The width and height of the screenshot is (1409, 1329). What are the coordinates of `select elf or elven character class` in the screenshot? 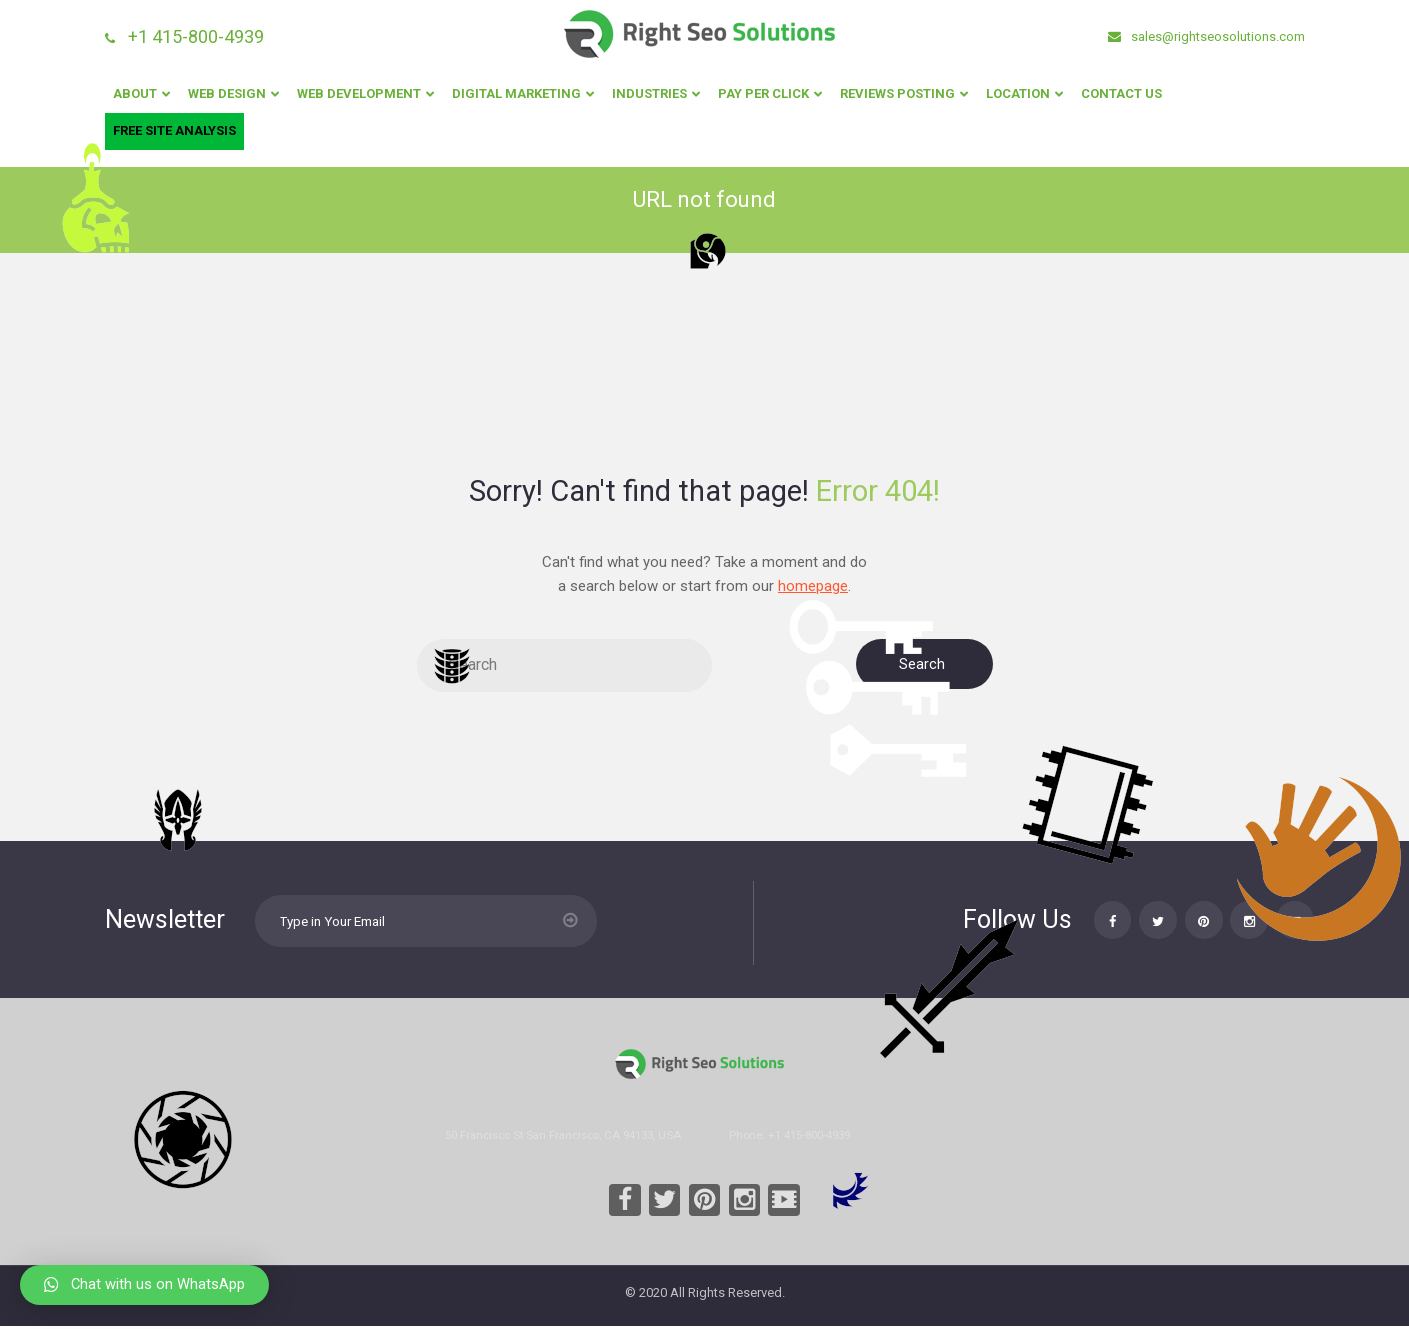 It's located at (178, 820).